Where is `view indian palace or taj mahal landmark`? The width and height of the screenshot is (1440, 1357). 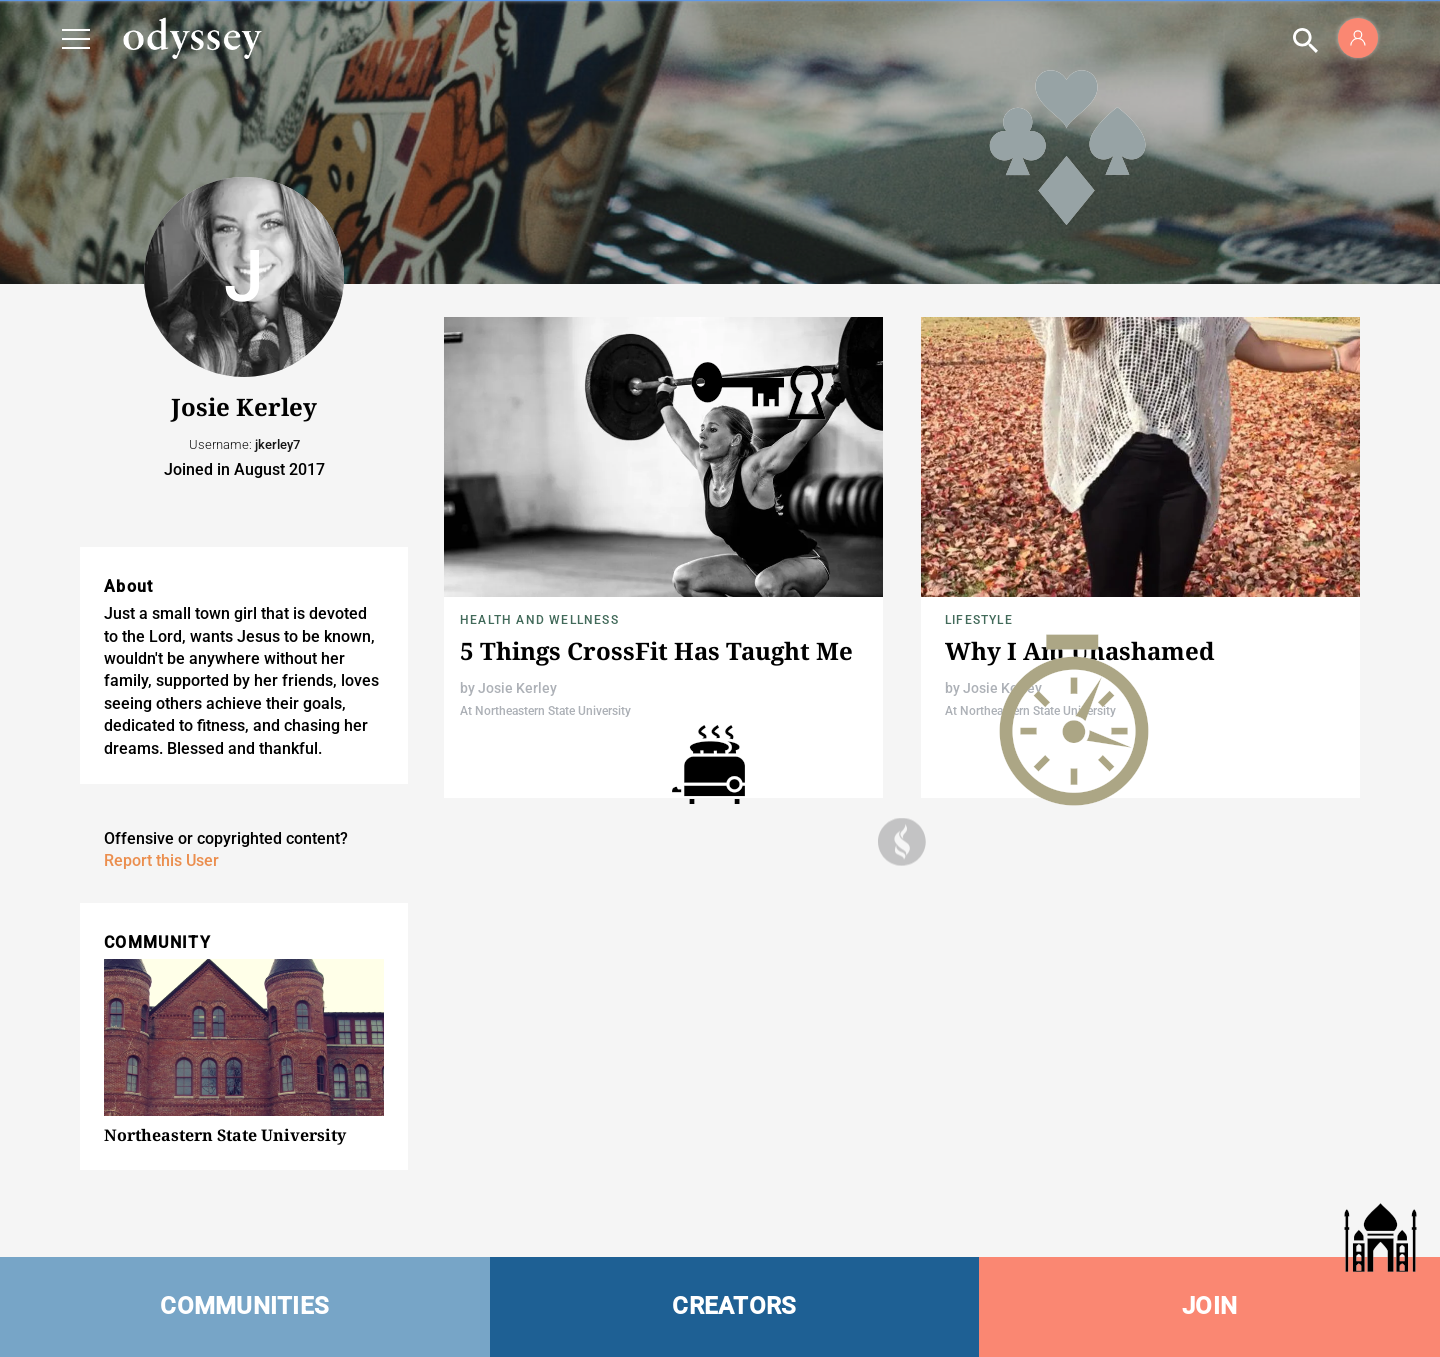 view indian palace or taj mahal landmark is located at coordinates (1380, 1237).